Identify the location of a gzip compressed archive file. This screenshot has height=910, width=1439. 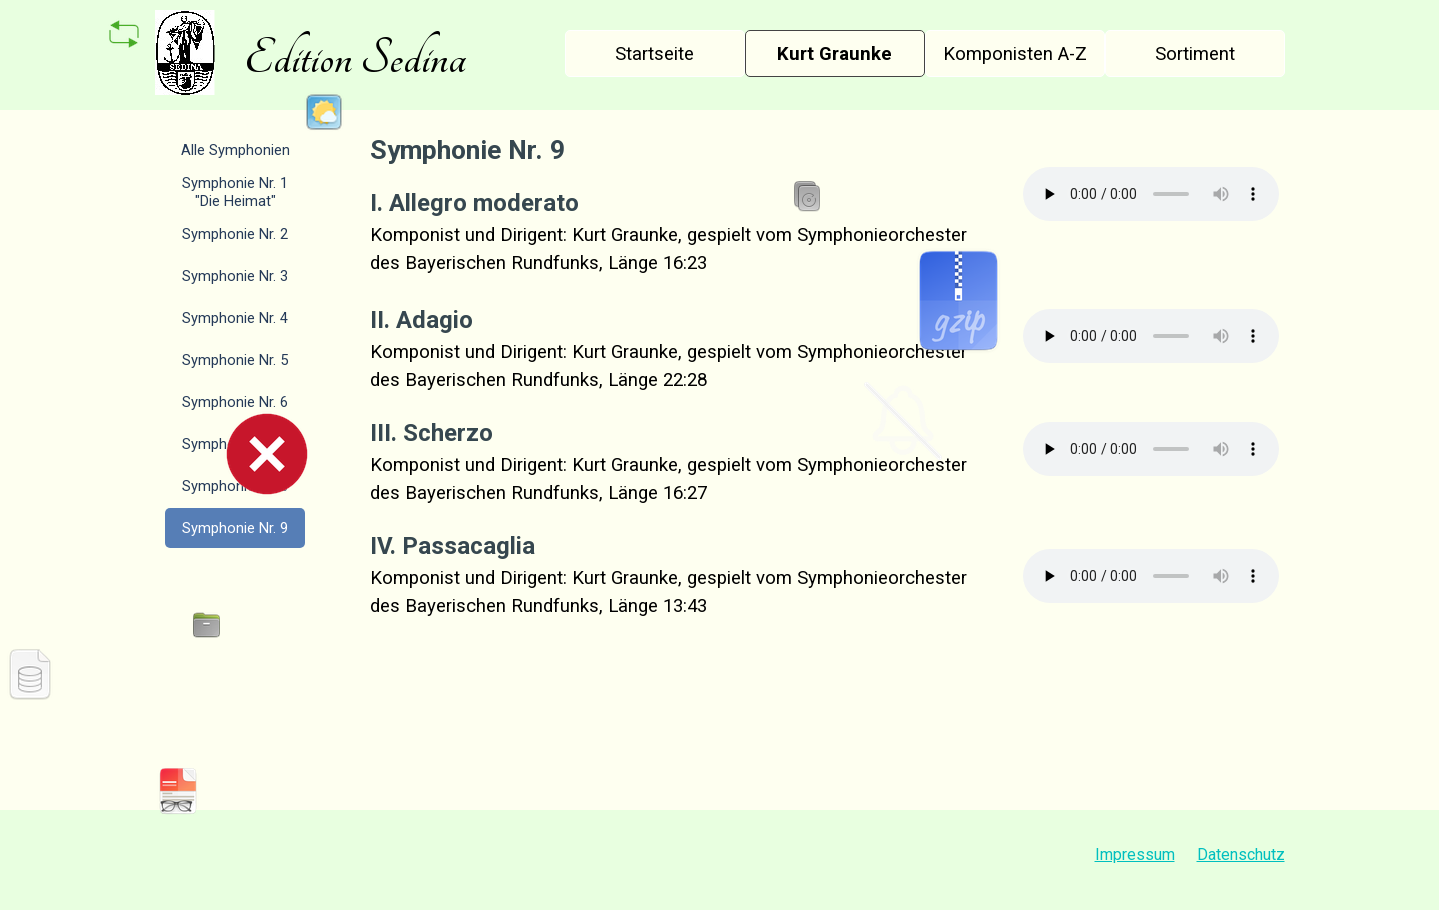
(958, 300).